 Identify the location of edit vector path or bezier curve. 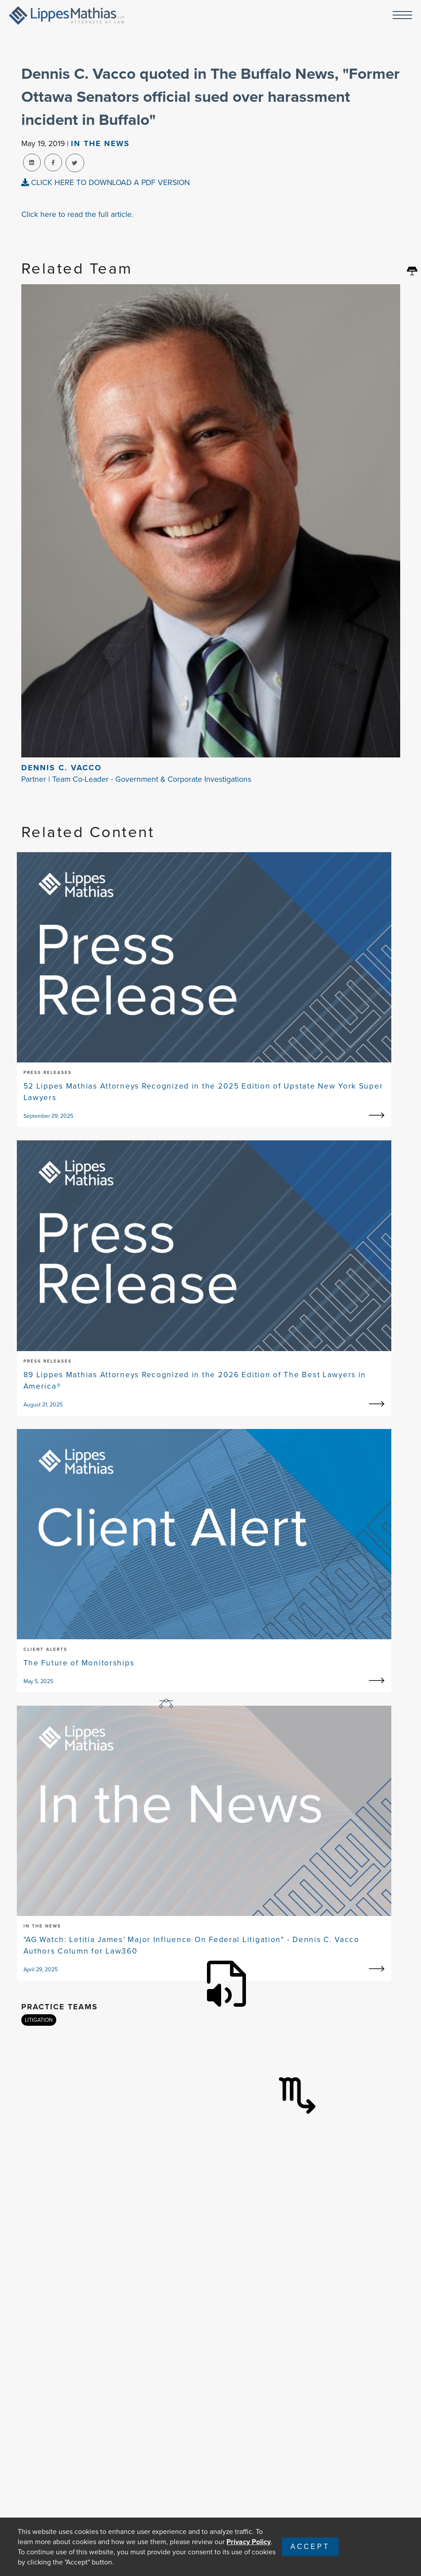
(166, 1703).